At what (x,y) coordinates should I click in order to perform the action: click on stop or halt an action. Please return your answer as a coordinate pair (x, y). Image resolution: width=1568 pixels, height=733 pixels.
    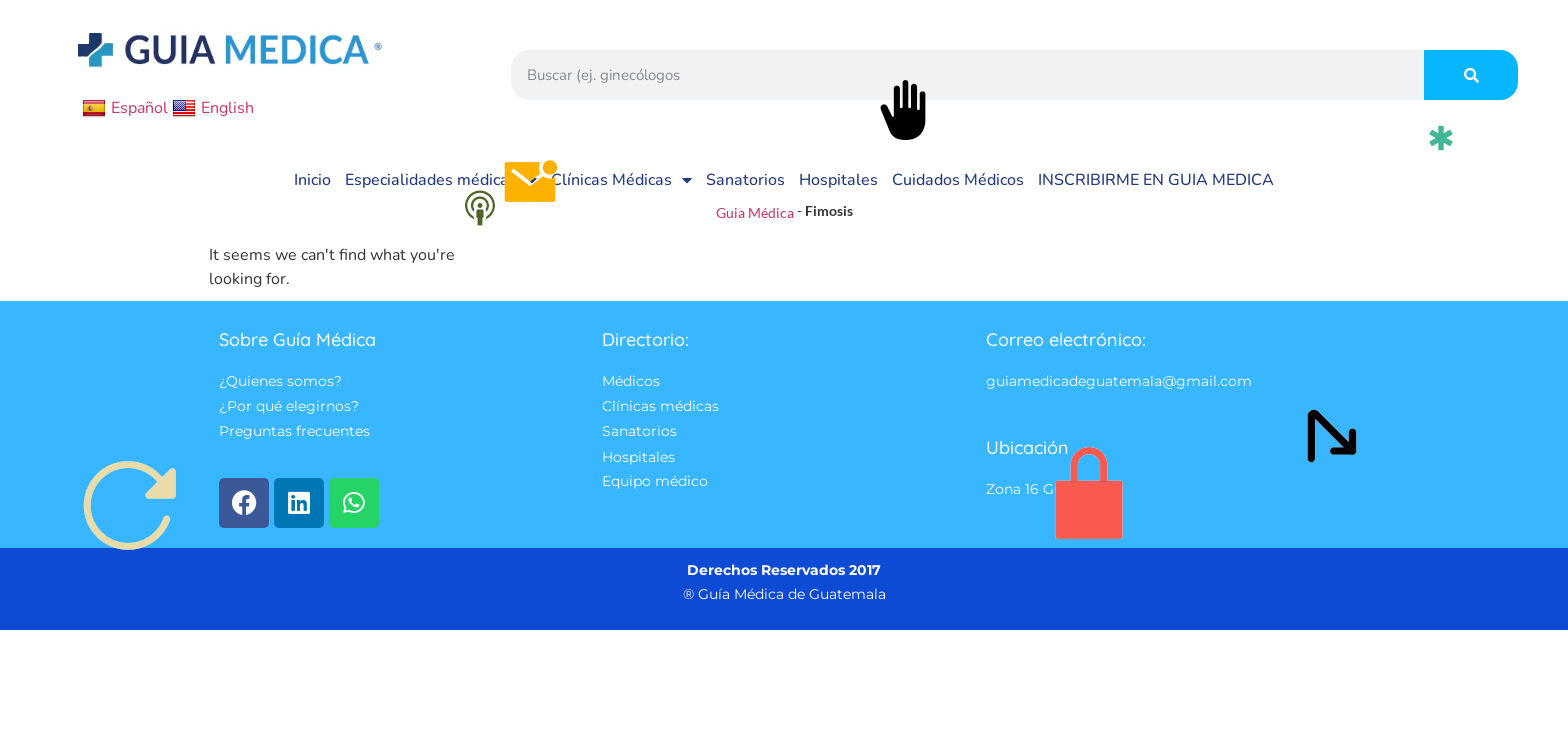
    Looking at the image, I should click on (903, 110).